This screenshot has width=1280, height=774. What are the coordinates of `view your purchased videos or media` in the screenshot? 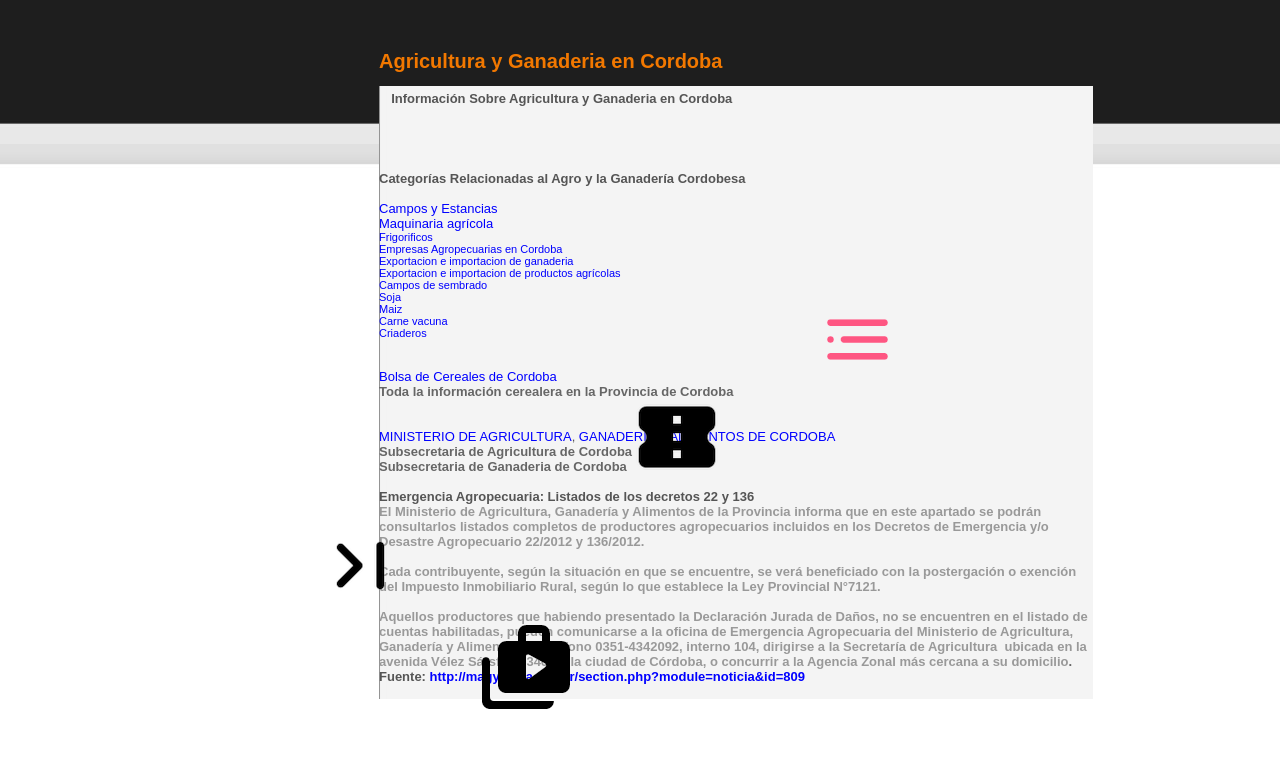 It's located at (526, 669).